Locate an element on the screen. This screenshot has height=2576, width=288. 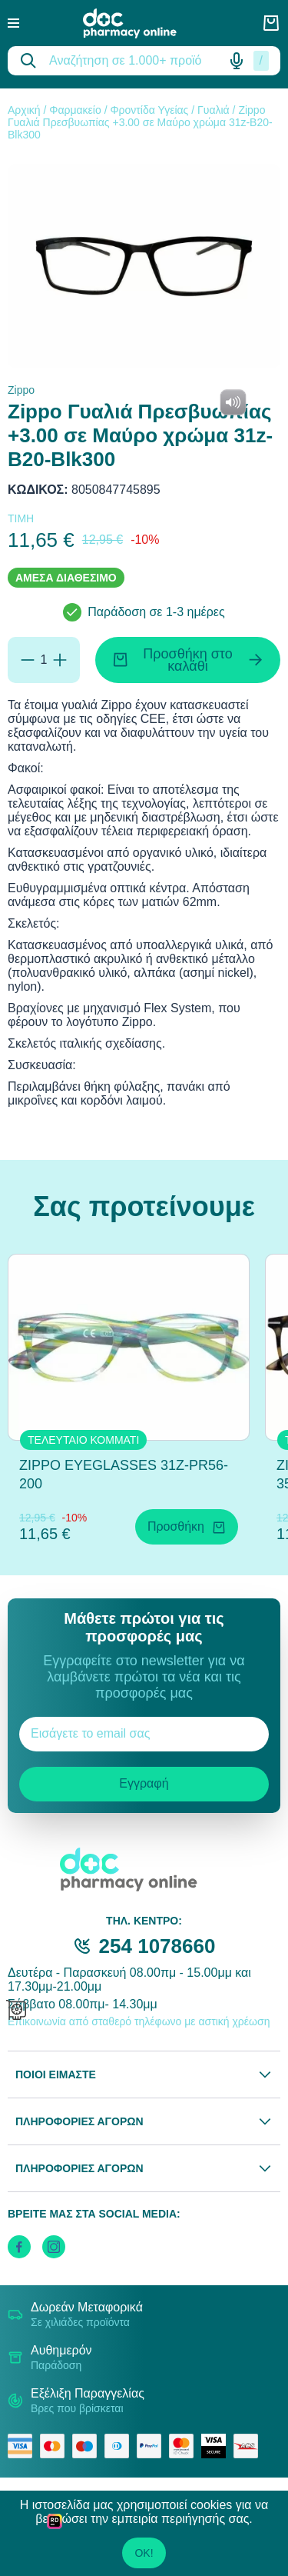
view graphics card information is located at coordinates (16, 2010).